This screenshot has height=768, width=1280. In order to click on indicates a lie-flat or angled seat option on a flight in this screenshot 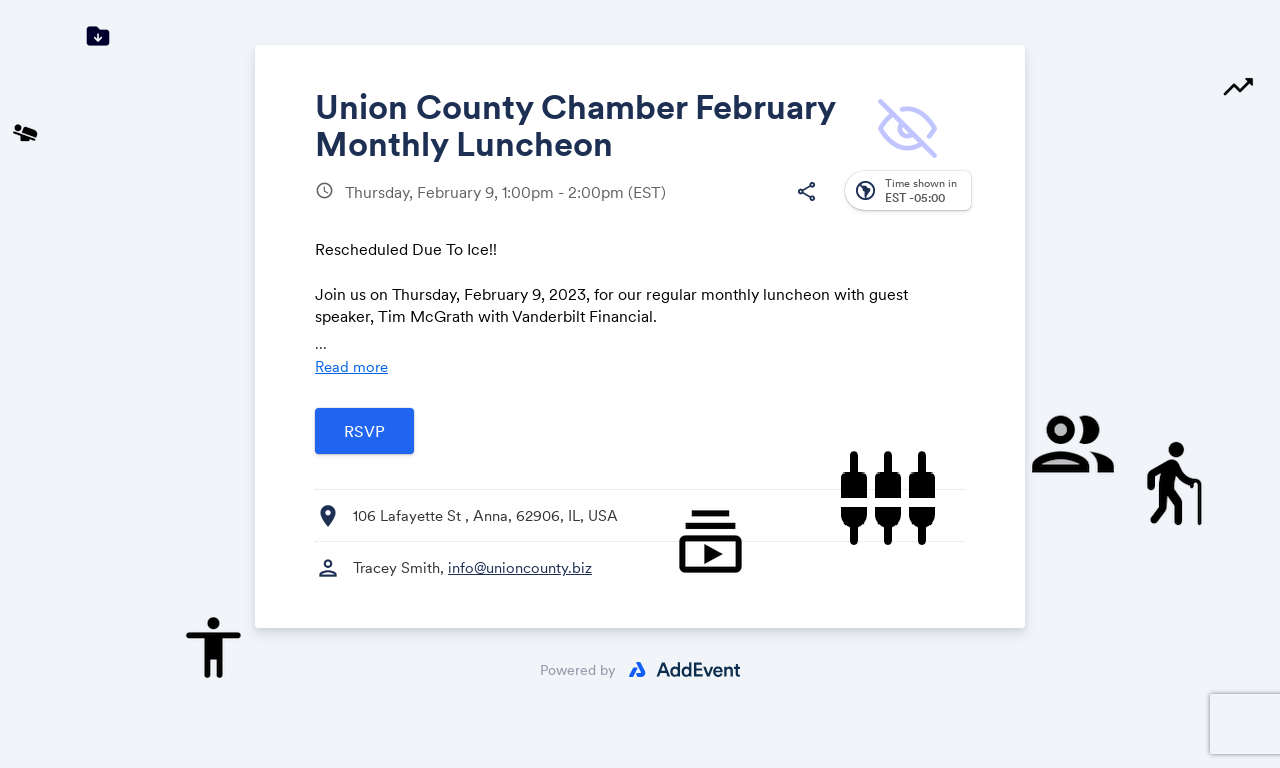, I will do `click(25, 133)`.